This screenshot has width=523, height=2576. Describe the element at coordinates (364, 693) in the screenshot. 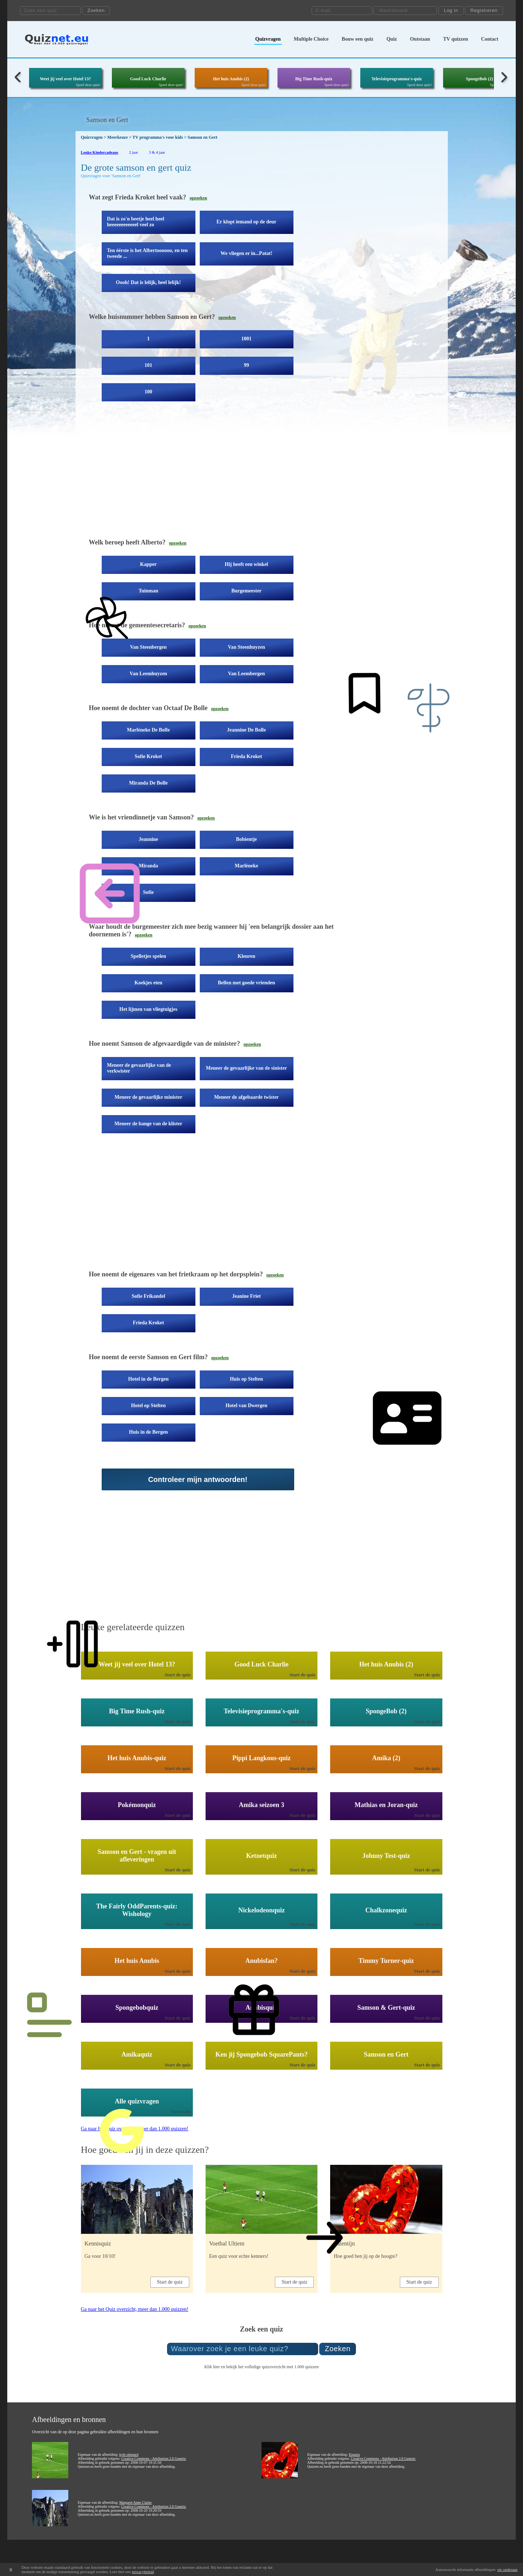

I see `save this item for later` at that location.